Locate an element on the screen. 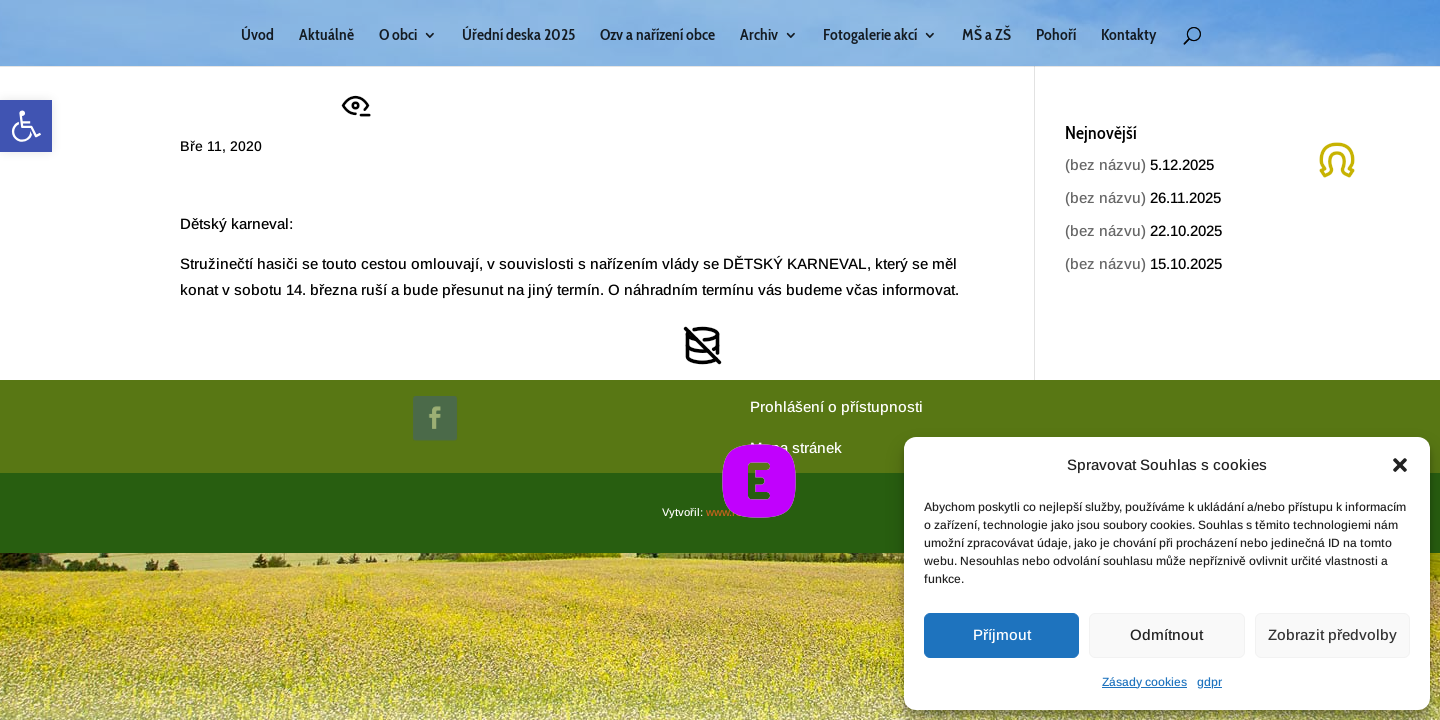  access horse riding or equestrian features is located at coordinates (1337, 160).